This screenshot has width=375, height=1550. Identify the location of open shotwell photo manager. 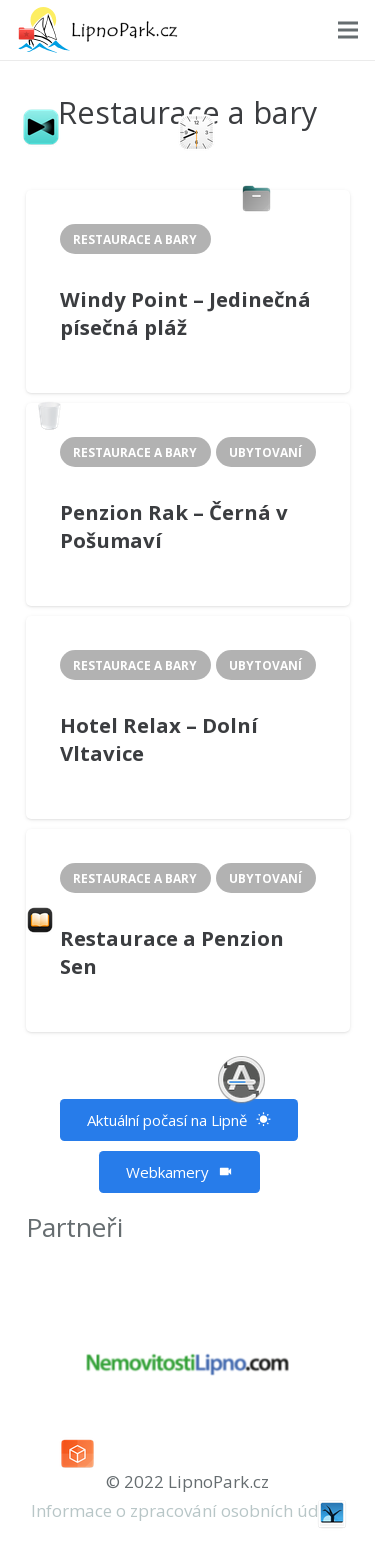
(332, 1514).